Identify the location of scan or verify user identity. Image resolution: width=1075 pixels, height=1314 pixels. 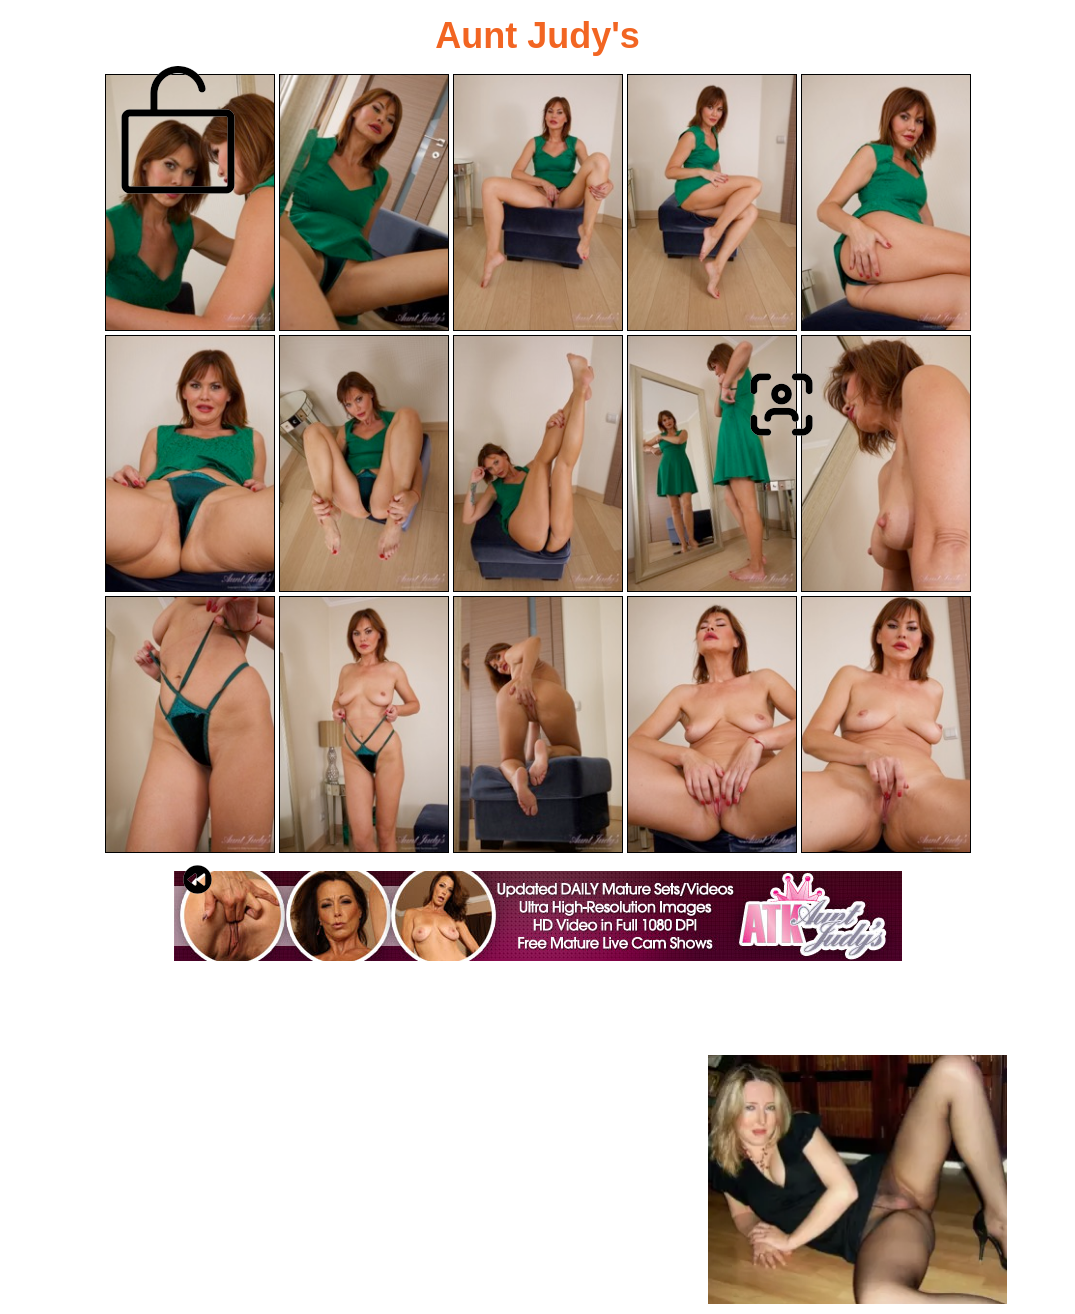
(781, 404).